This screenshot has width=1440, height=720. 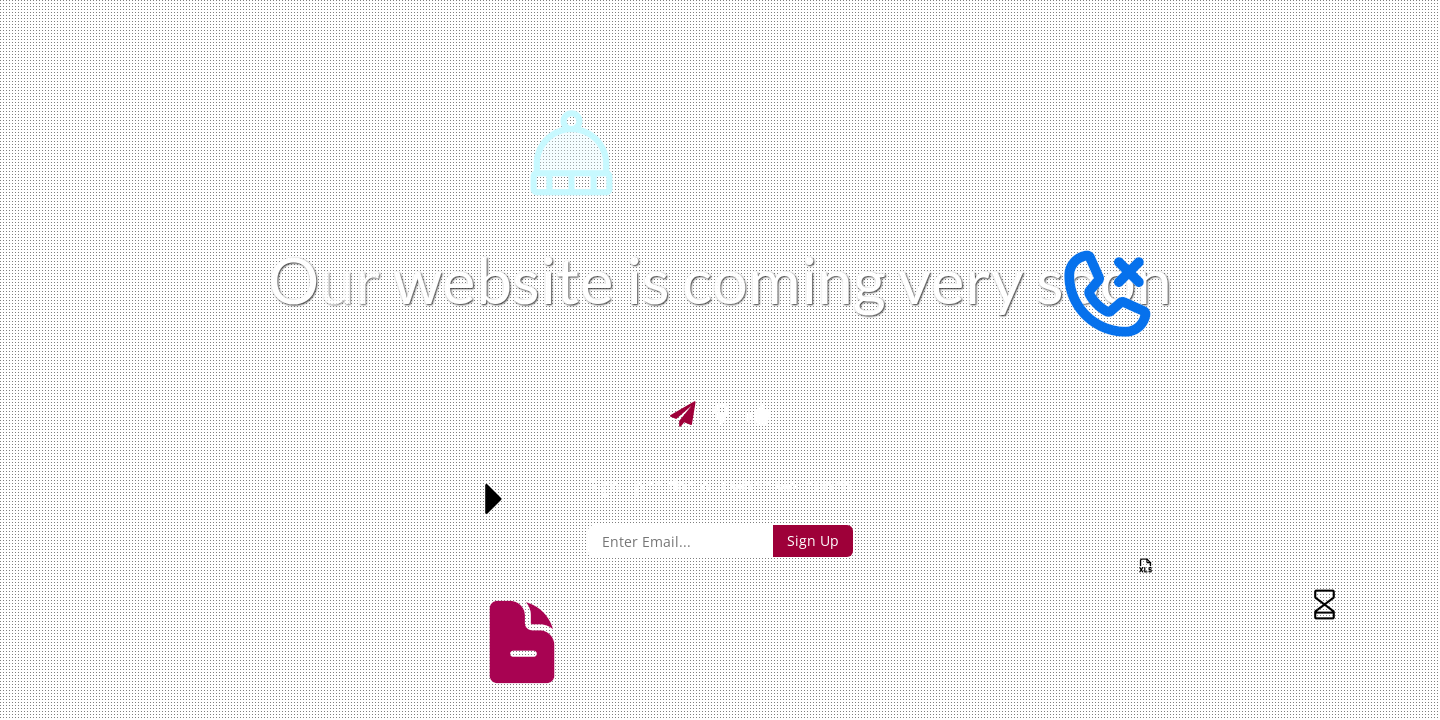 What do you see at coordinates (522, 642) in the screenshot?
I see `remove content from a document` at bounding box center [522, 642].